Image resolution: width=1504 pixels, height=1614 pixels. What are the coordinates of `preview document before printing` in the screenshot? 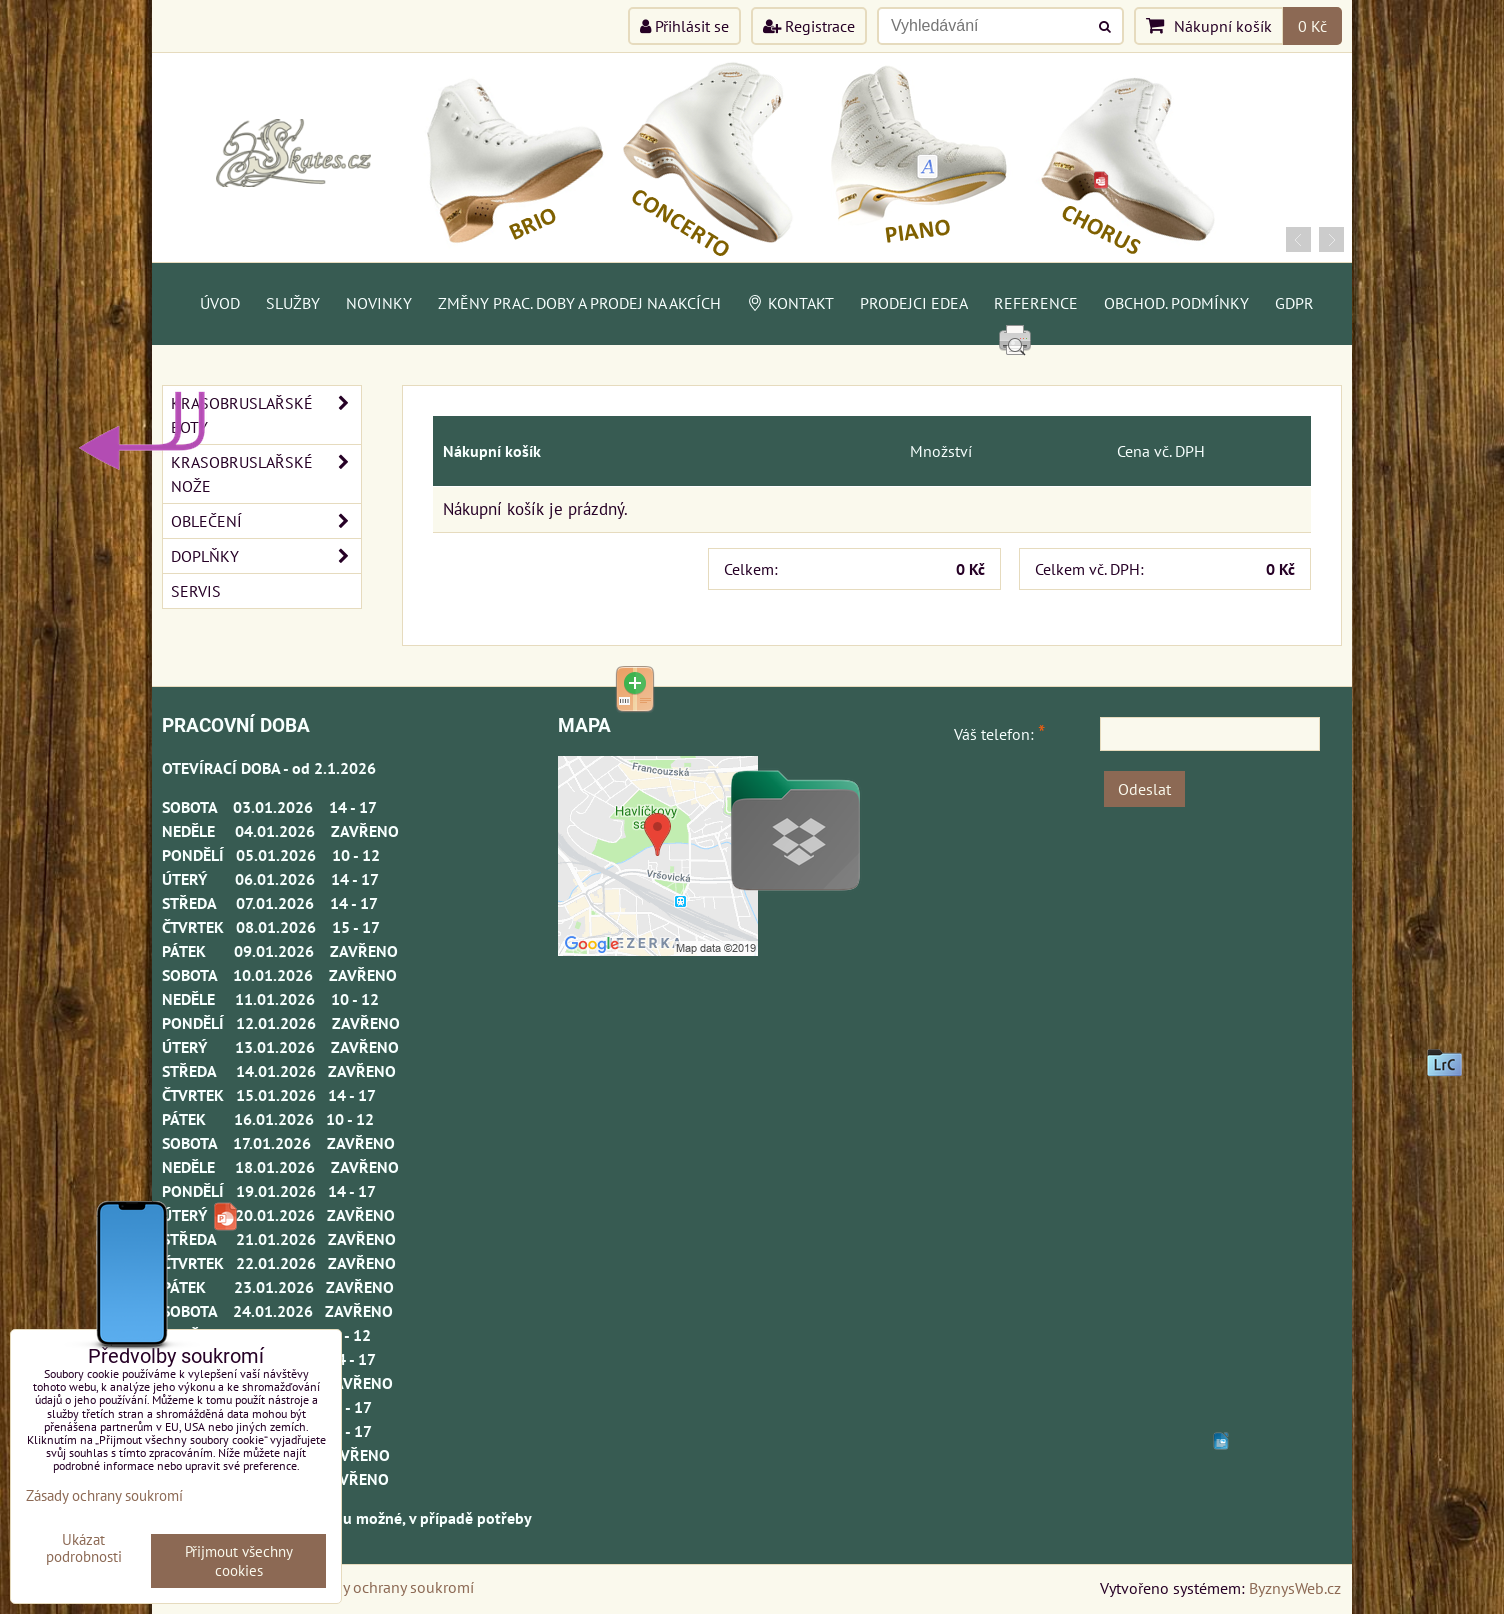 It's located at (1015, 340).